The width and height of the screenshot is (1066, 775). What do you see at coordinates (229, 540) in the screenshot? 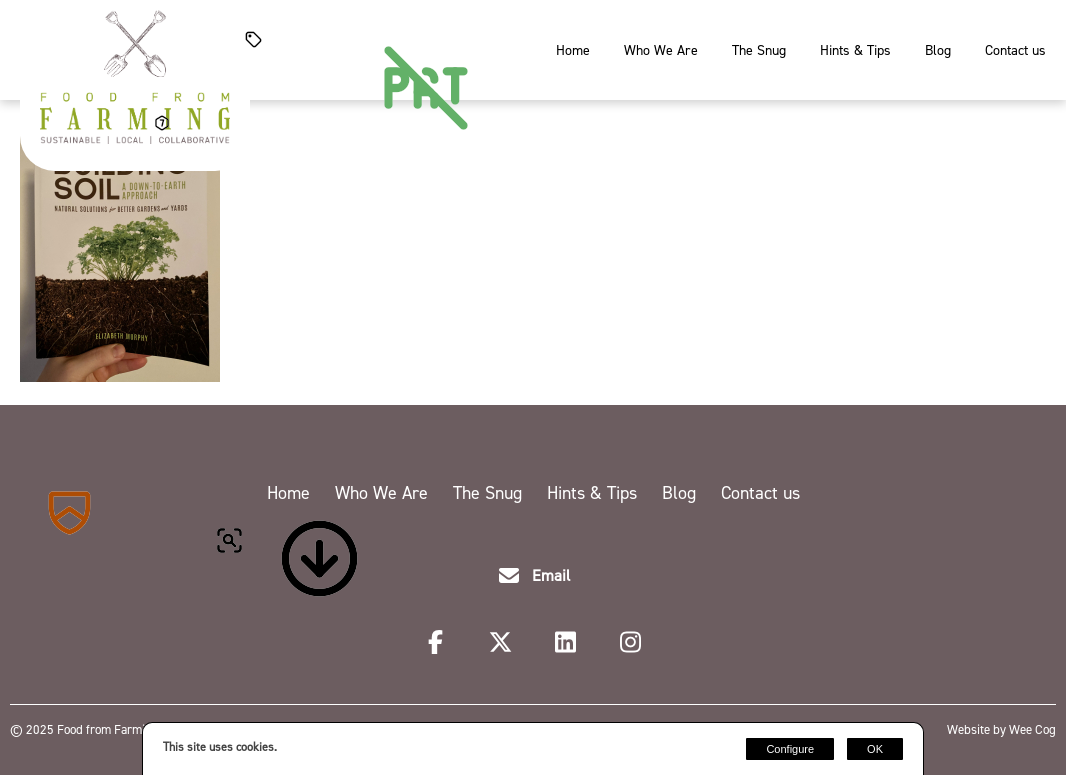
I see `scan or search within a selected area` at bounding box center [229, 540].